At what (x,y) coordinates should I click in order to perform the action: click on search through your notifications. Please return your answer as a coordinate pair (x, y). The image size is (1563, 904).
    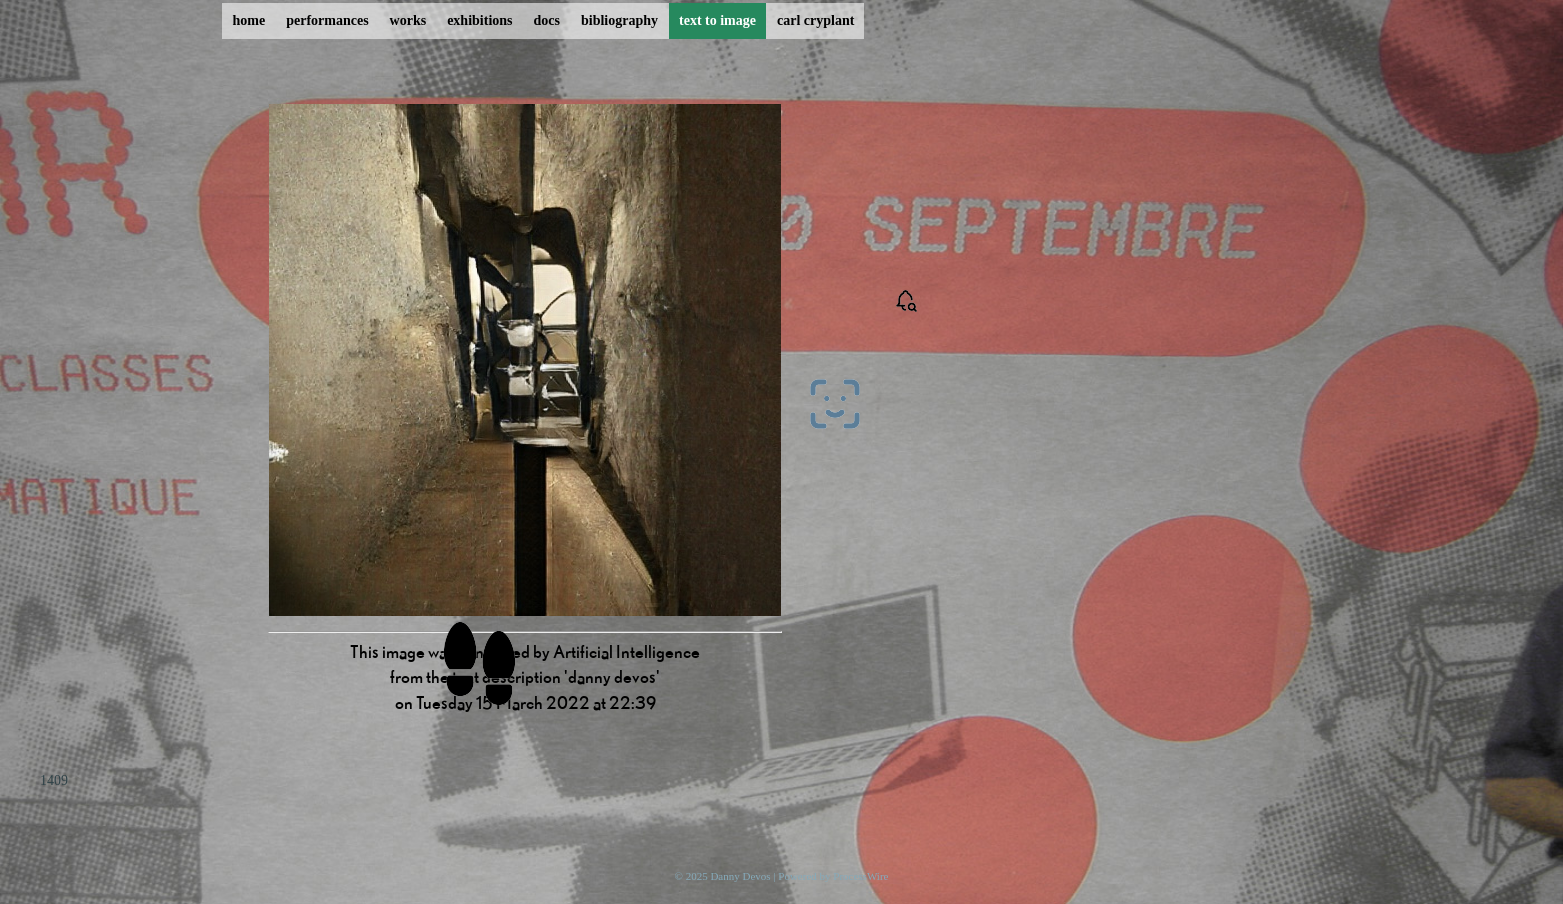
    Looking at the image, I should click on (905, 300).